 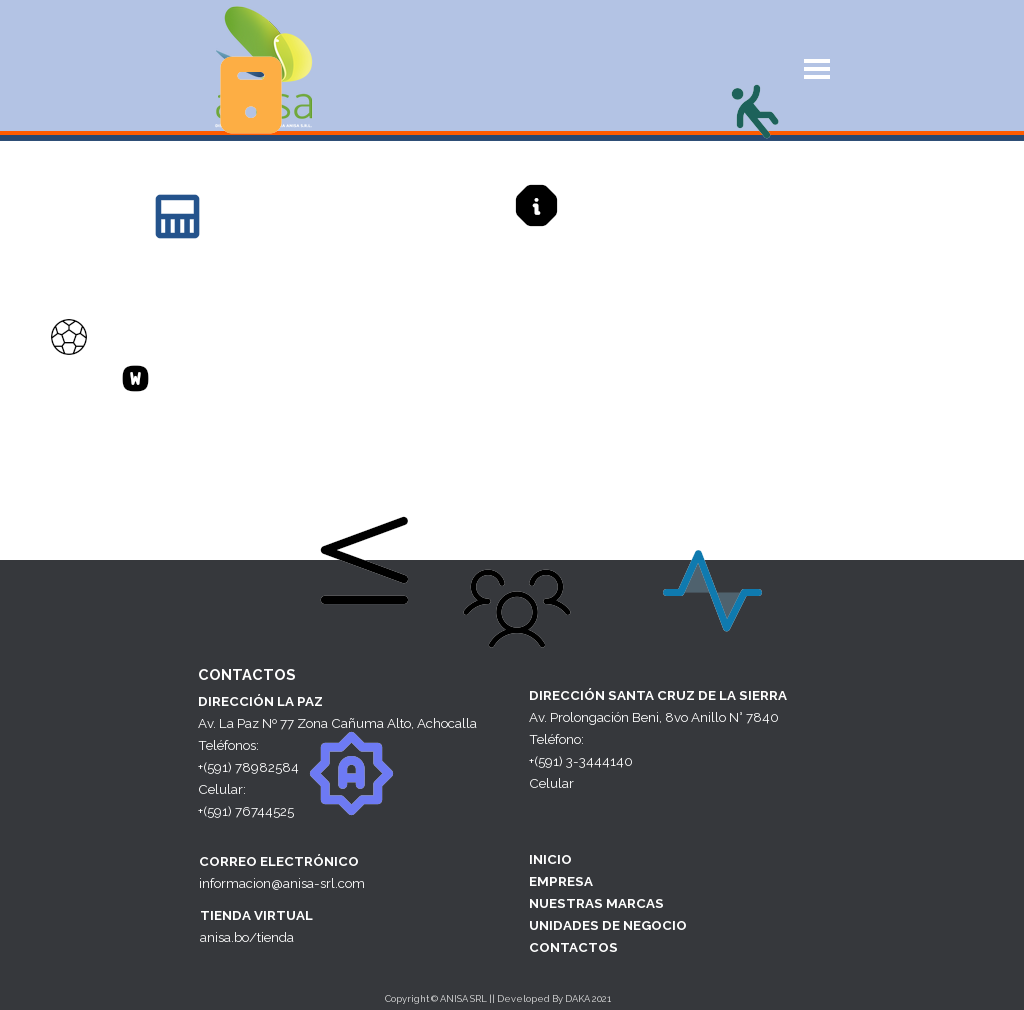 What do you see at coordinates (536, 205) in the screenshot?
I see `view more information or details` at bounding box center [536, 205].